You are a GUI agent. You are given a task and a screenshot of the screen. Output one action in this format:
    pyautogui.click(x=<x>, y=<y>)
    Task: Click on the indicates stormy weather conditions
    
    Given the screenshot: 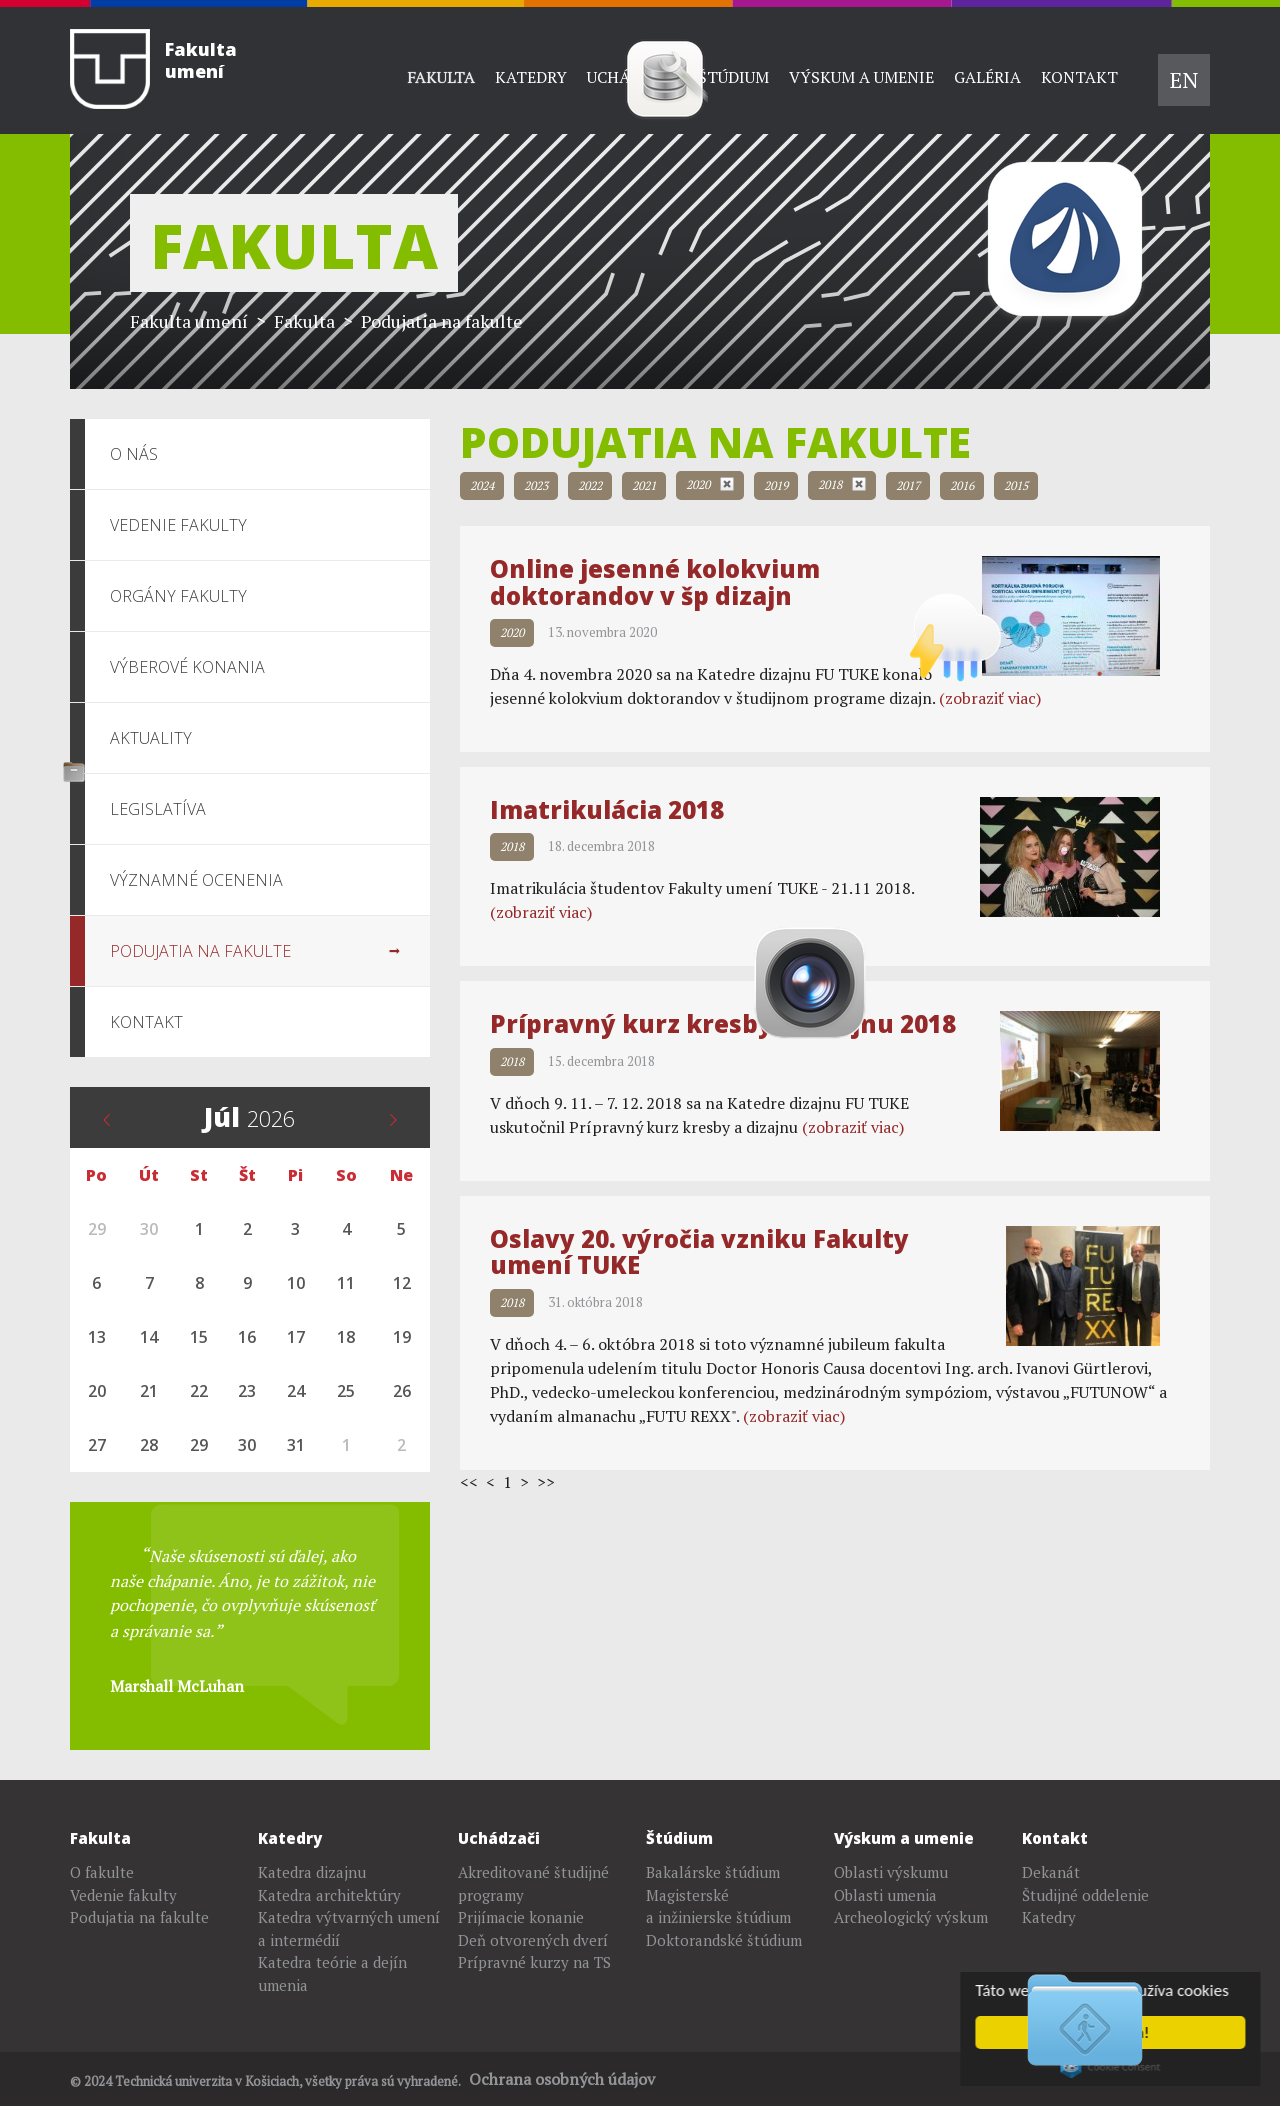 What is the action you would take?
    pyautogui.click(x=955, y=637)
    